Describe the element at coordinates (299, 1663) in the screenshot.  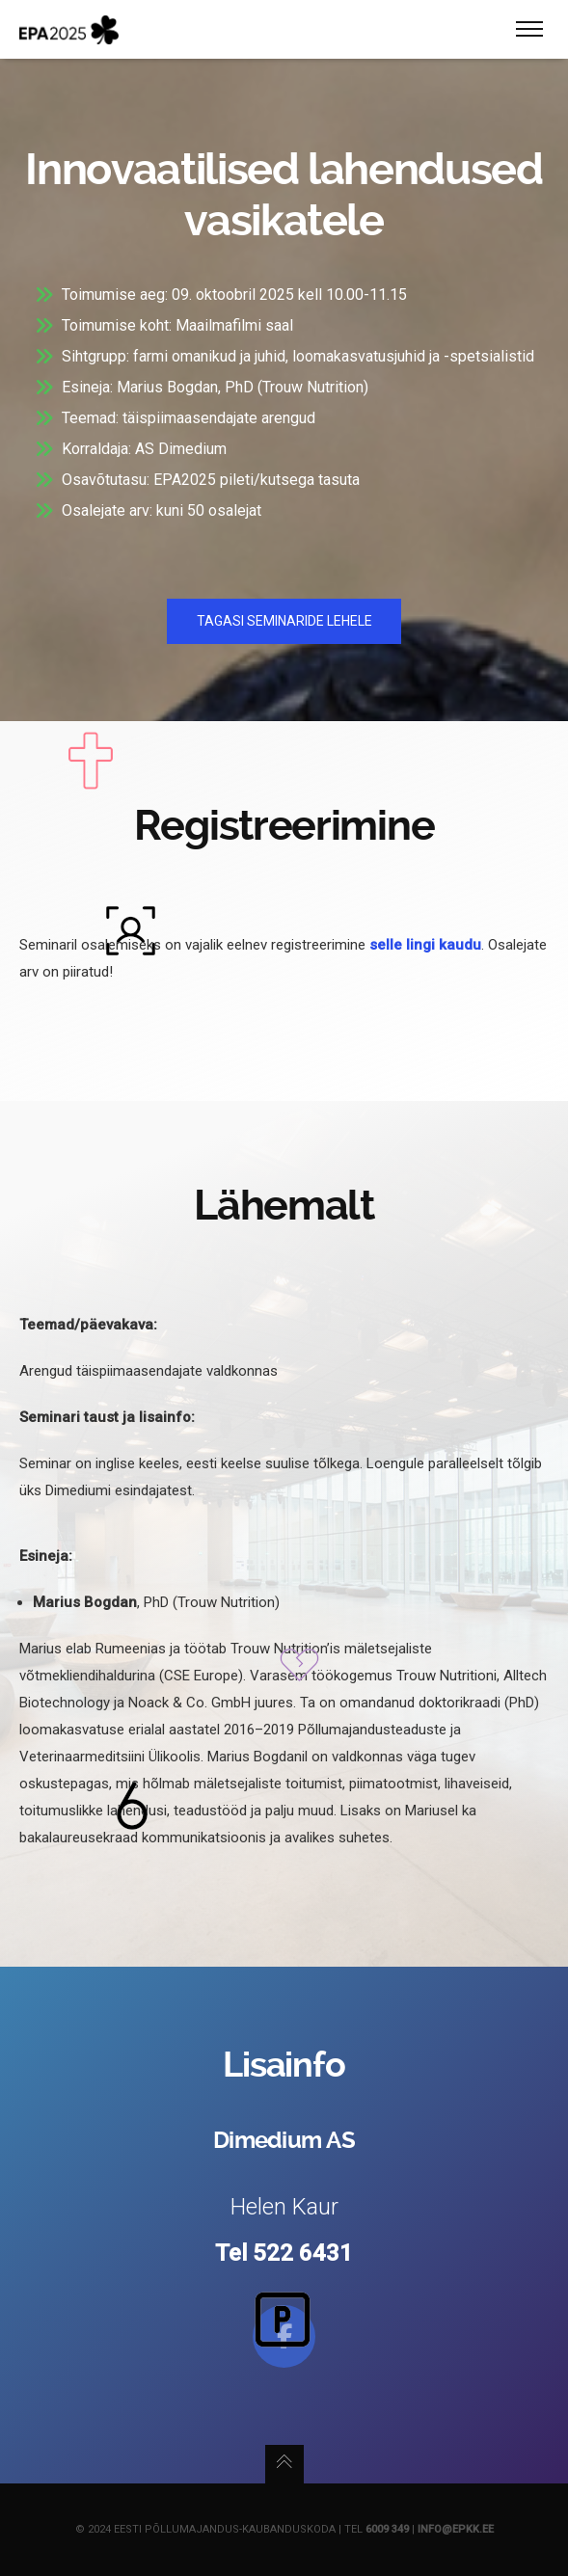
I see `unlike or remove from favorites` at that location.